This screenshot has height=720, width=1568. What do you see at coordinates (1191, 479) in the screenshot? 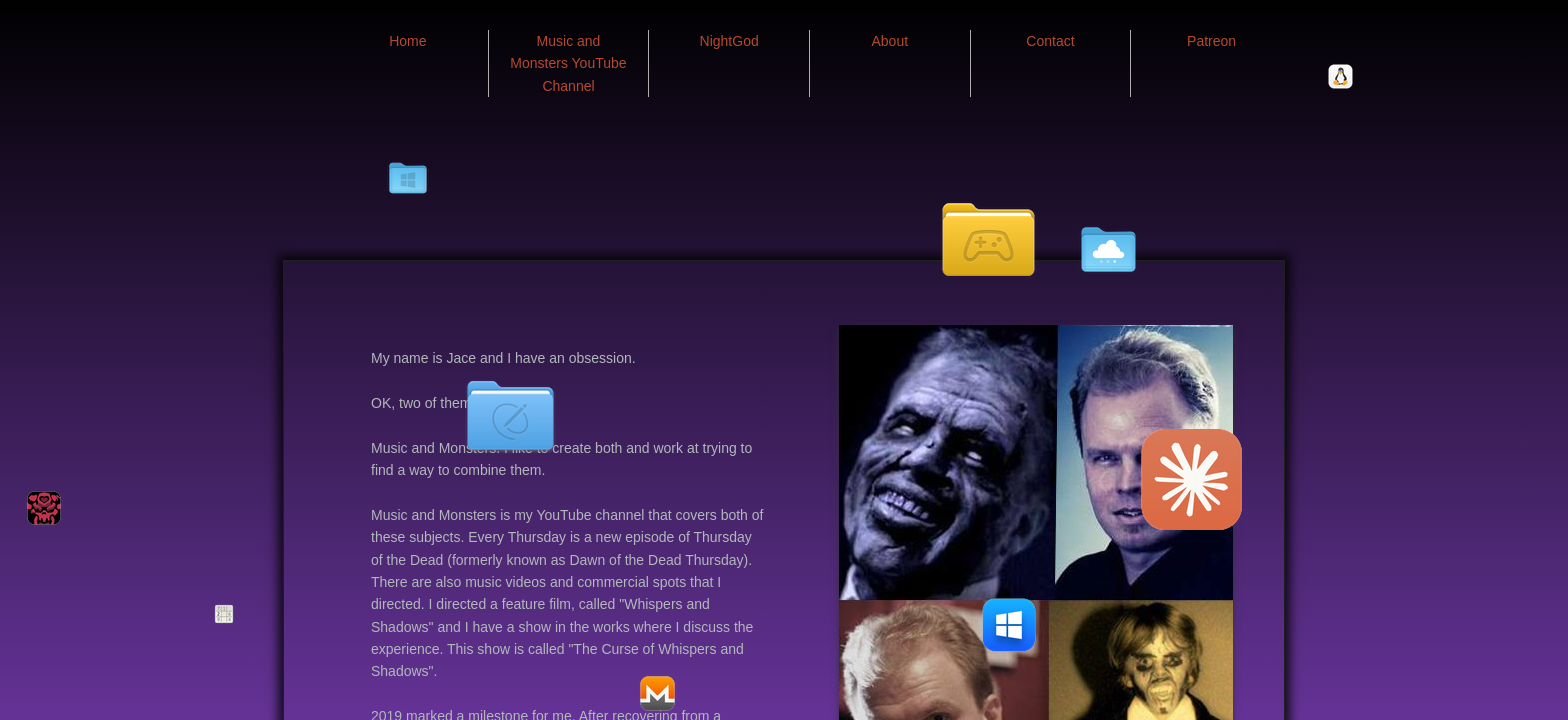
I see `open the Claude AI assistant app` at bounding box center [1191, 479].